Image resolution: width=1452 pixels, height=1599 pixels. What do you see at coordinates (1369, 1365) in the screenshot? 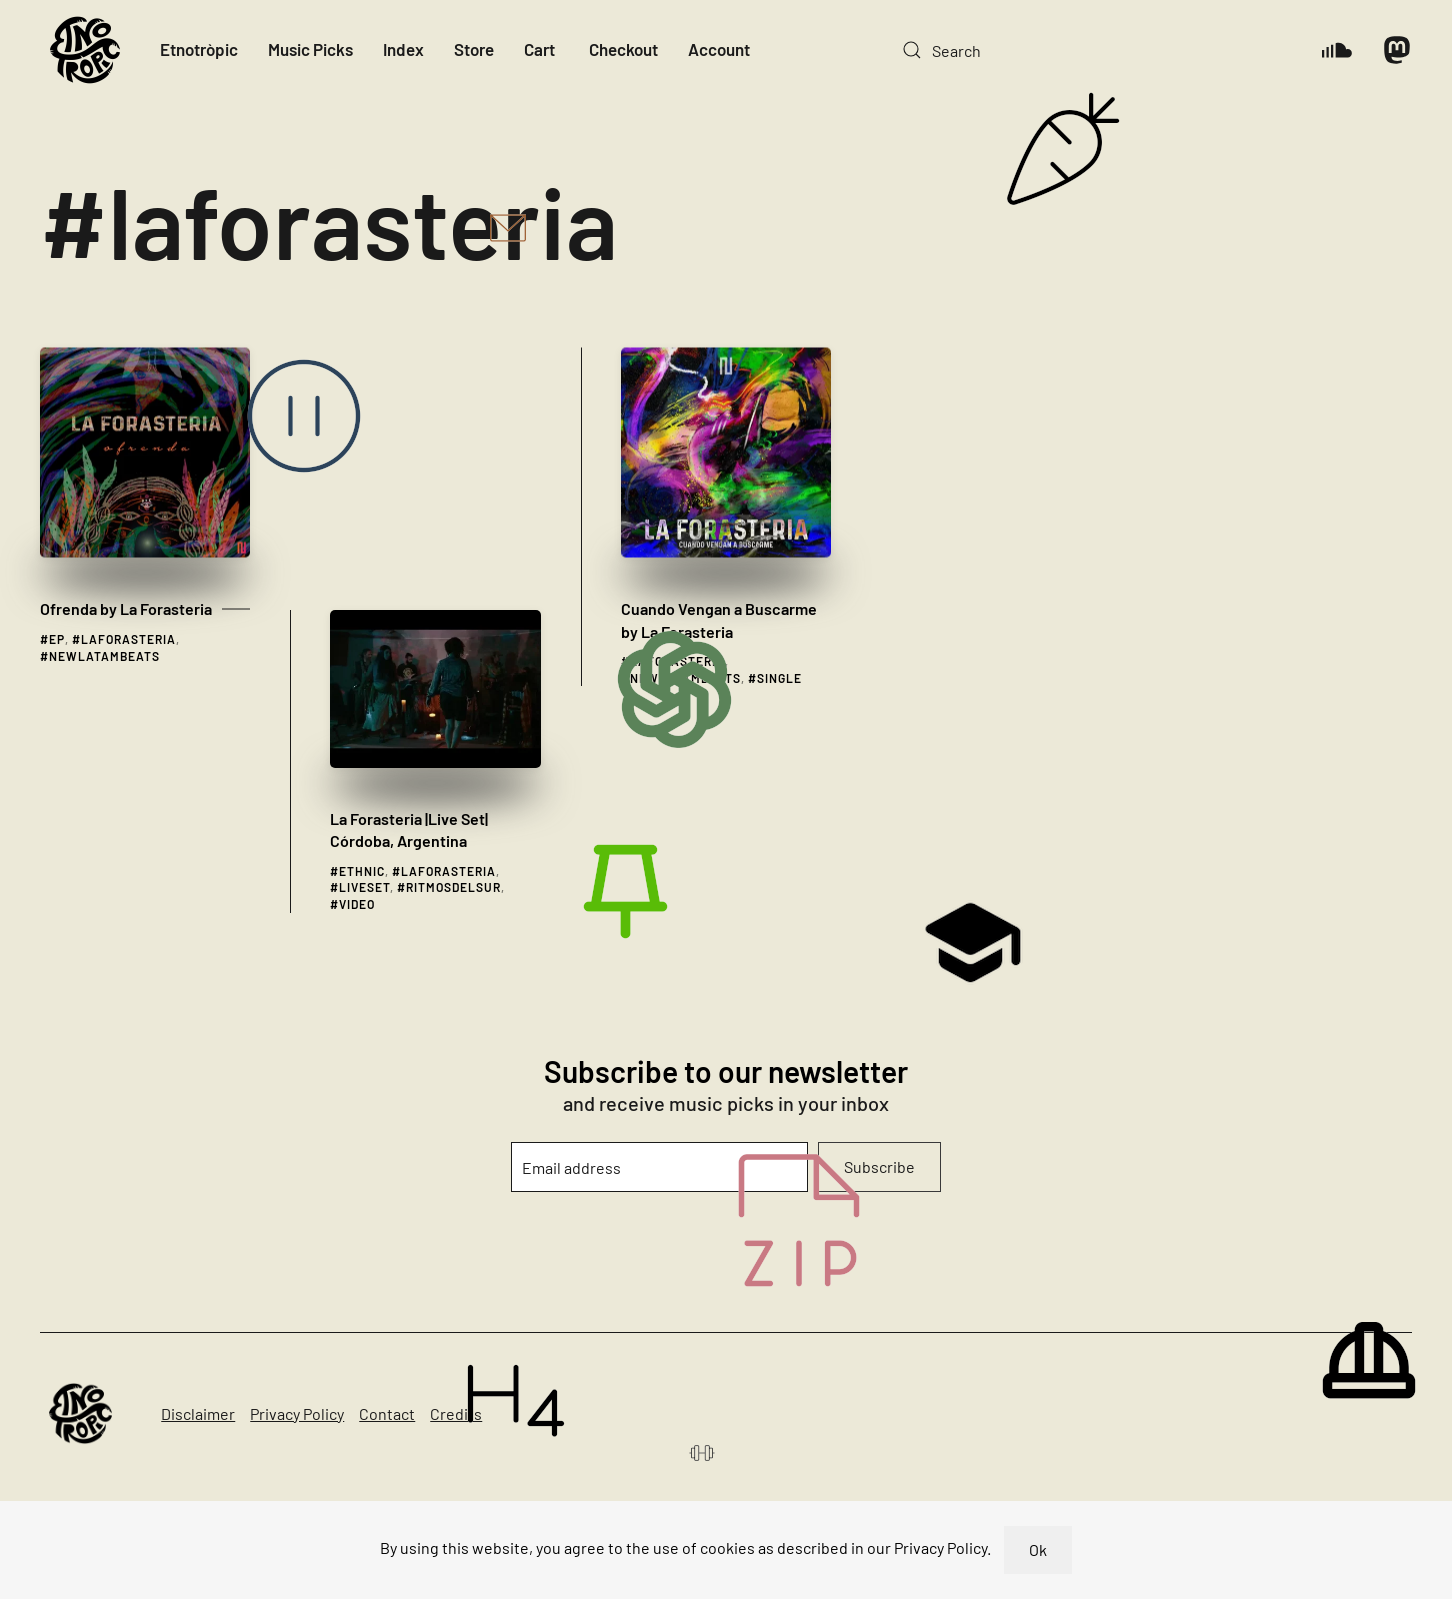
I see `access construction or work site settings` at bounding box center [1369, 1365].